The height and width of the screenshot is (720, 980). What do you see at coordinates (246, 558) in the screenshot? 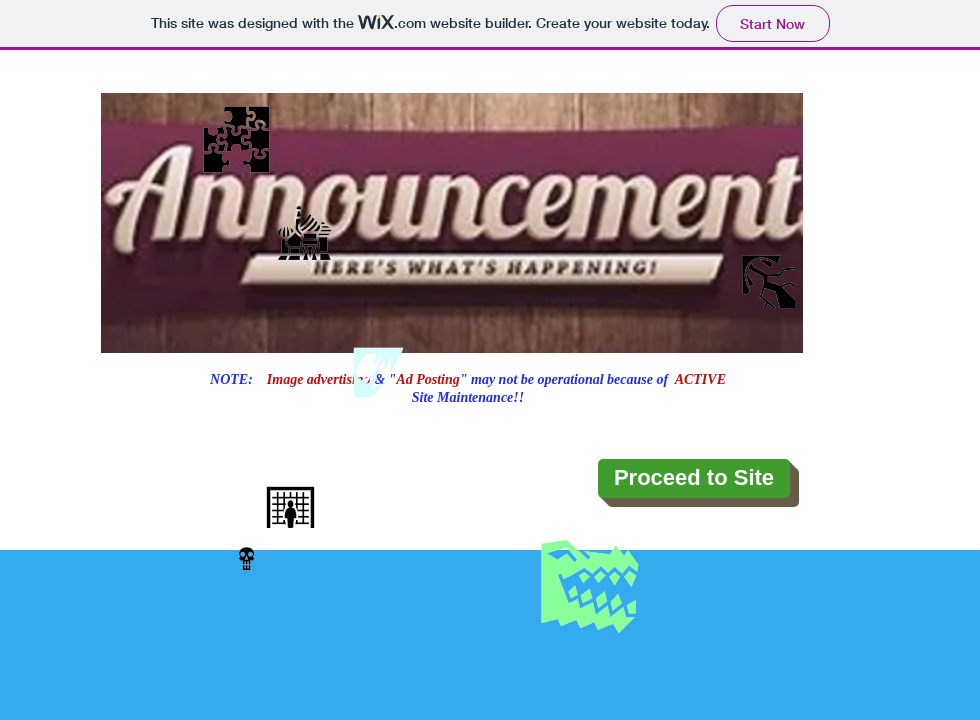
I see `indicates player death or game over state` at bounding box center [246, 558].